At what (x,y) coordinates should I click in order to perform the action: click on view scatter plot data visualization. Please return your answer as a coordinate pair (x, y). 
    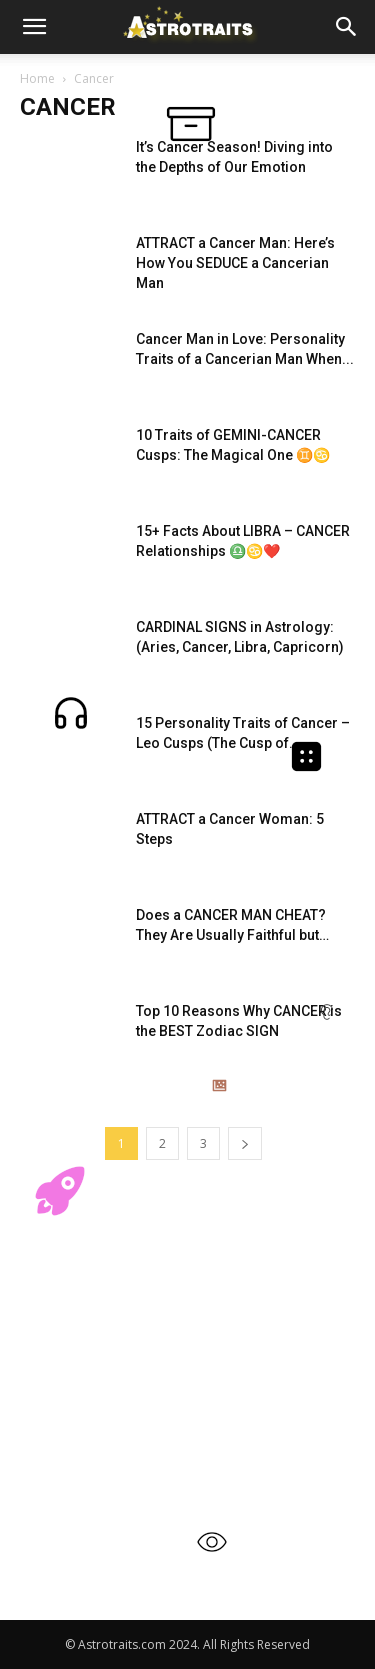
    Looking at the image, I should click on (219, 1085).